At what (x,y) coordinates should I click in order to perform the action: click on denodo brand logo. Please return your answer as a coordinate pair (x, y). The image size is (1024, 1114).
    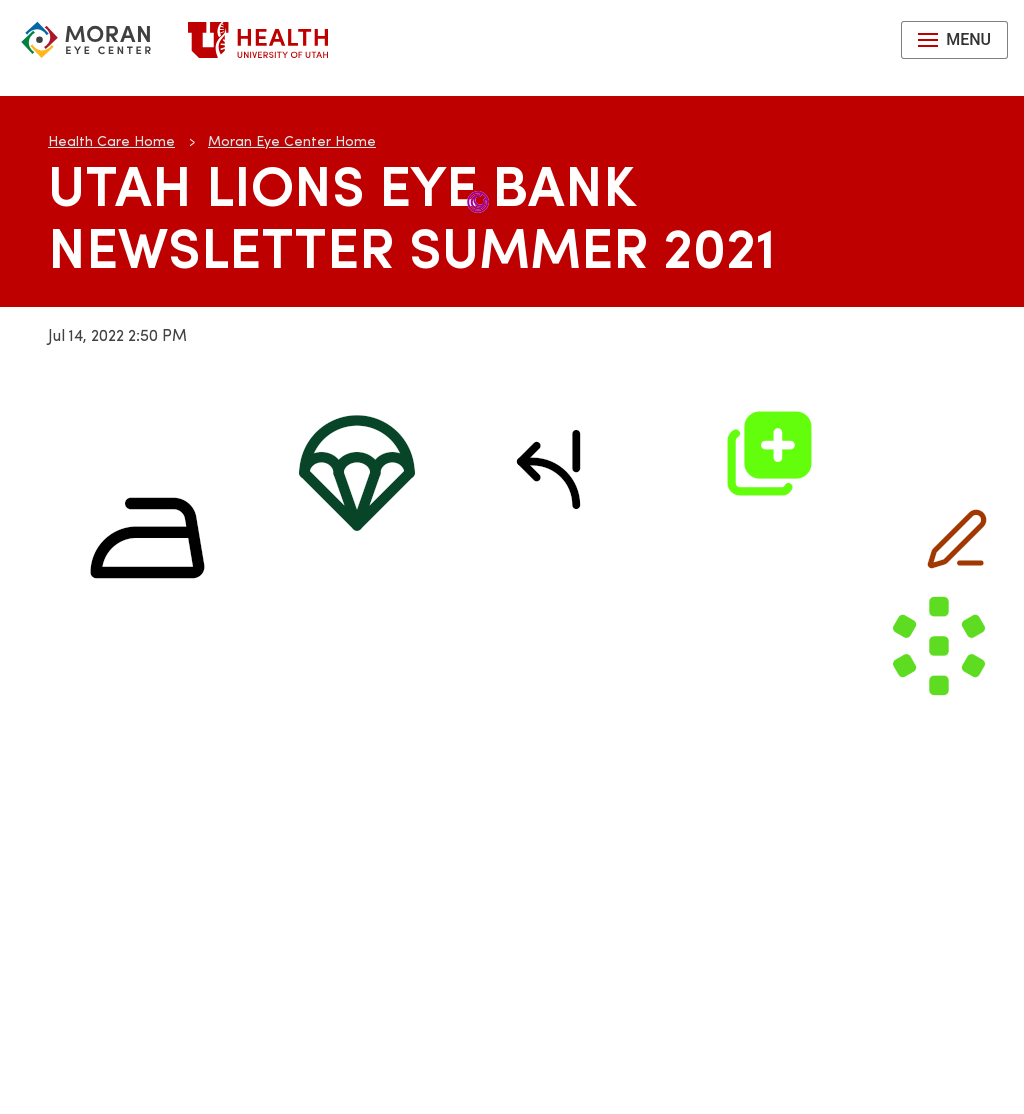
    Looking at the image, I should click on (939, 646).